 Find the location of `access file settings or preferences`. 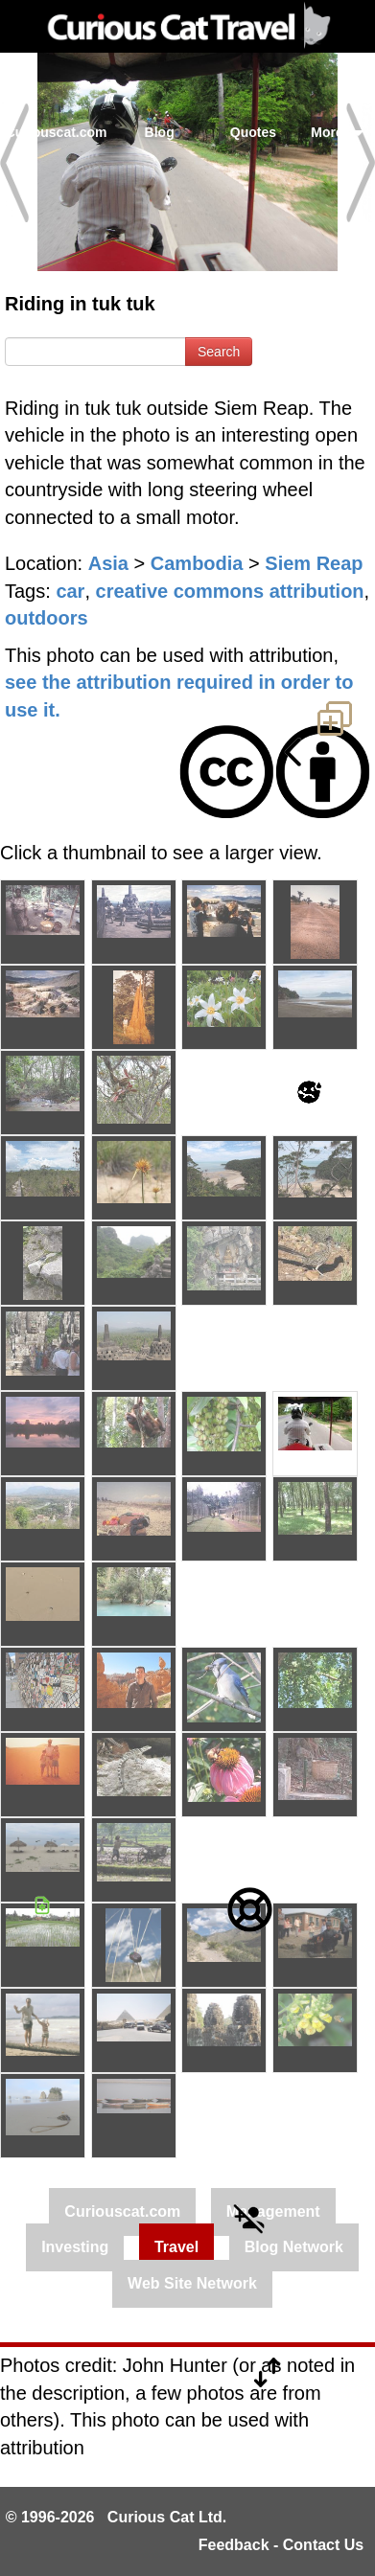

access file settings or preferences is located at coordinates (42, 1905).